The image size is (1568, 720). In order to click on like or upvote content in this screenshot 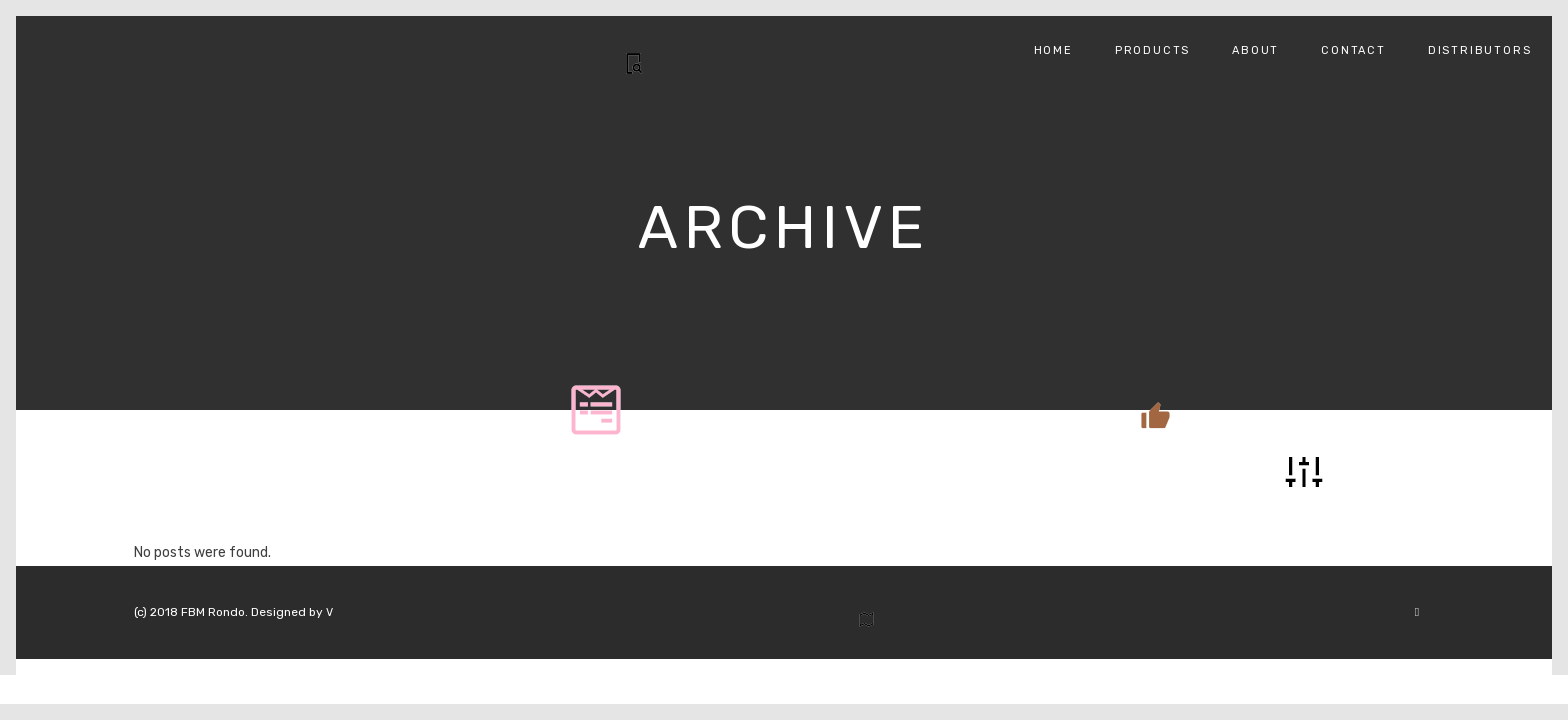, I will do `click(1155, 416)`.